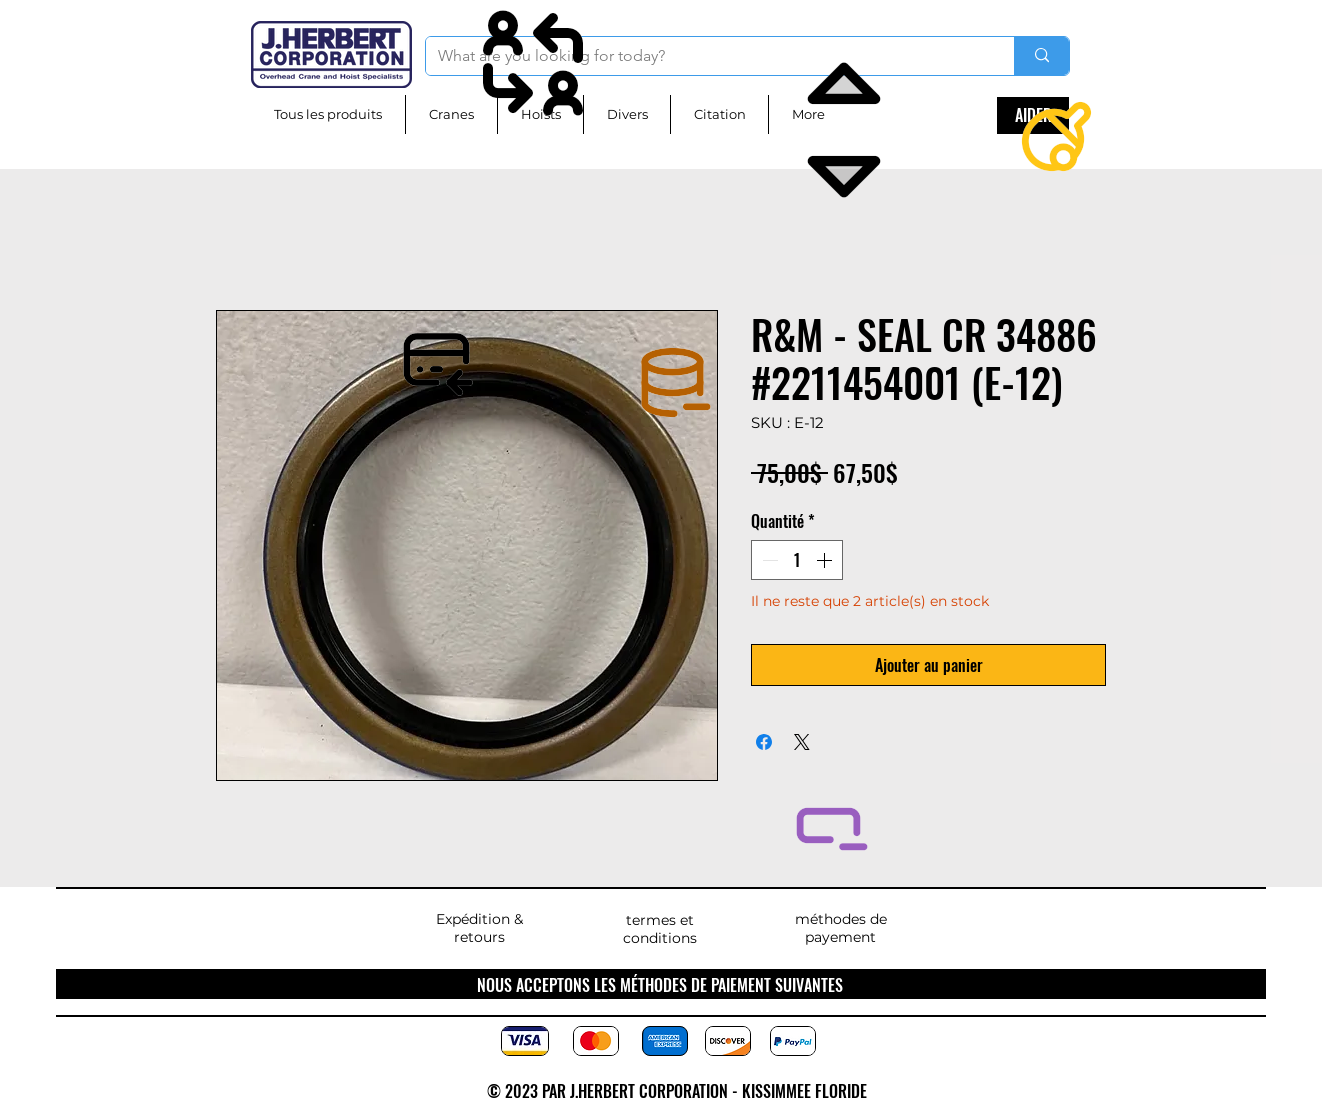  I want to click on expand or collapse a dropdown menu, so click(844, 130).